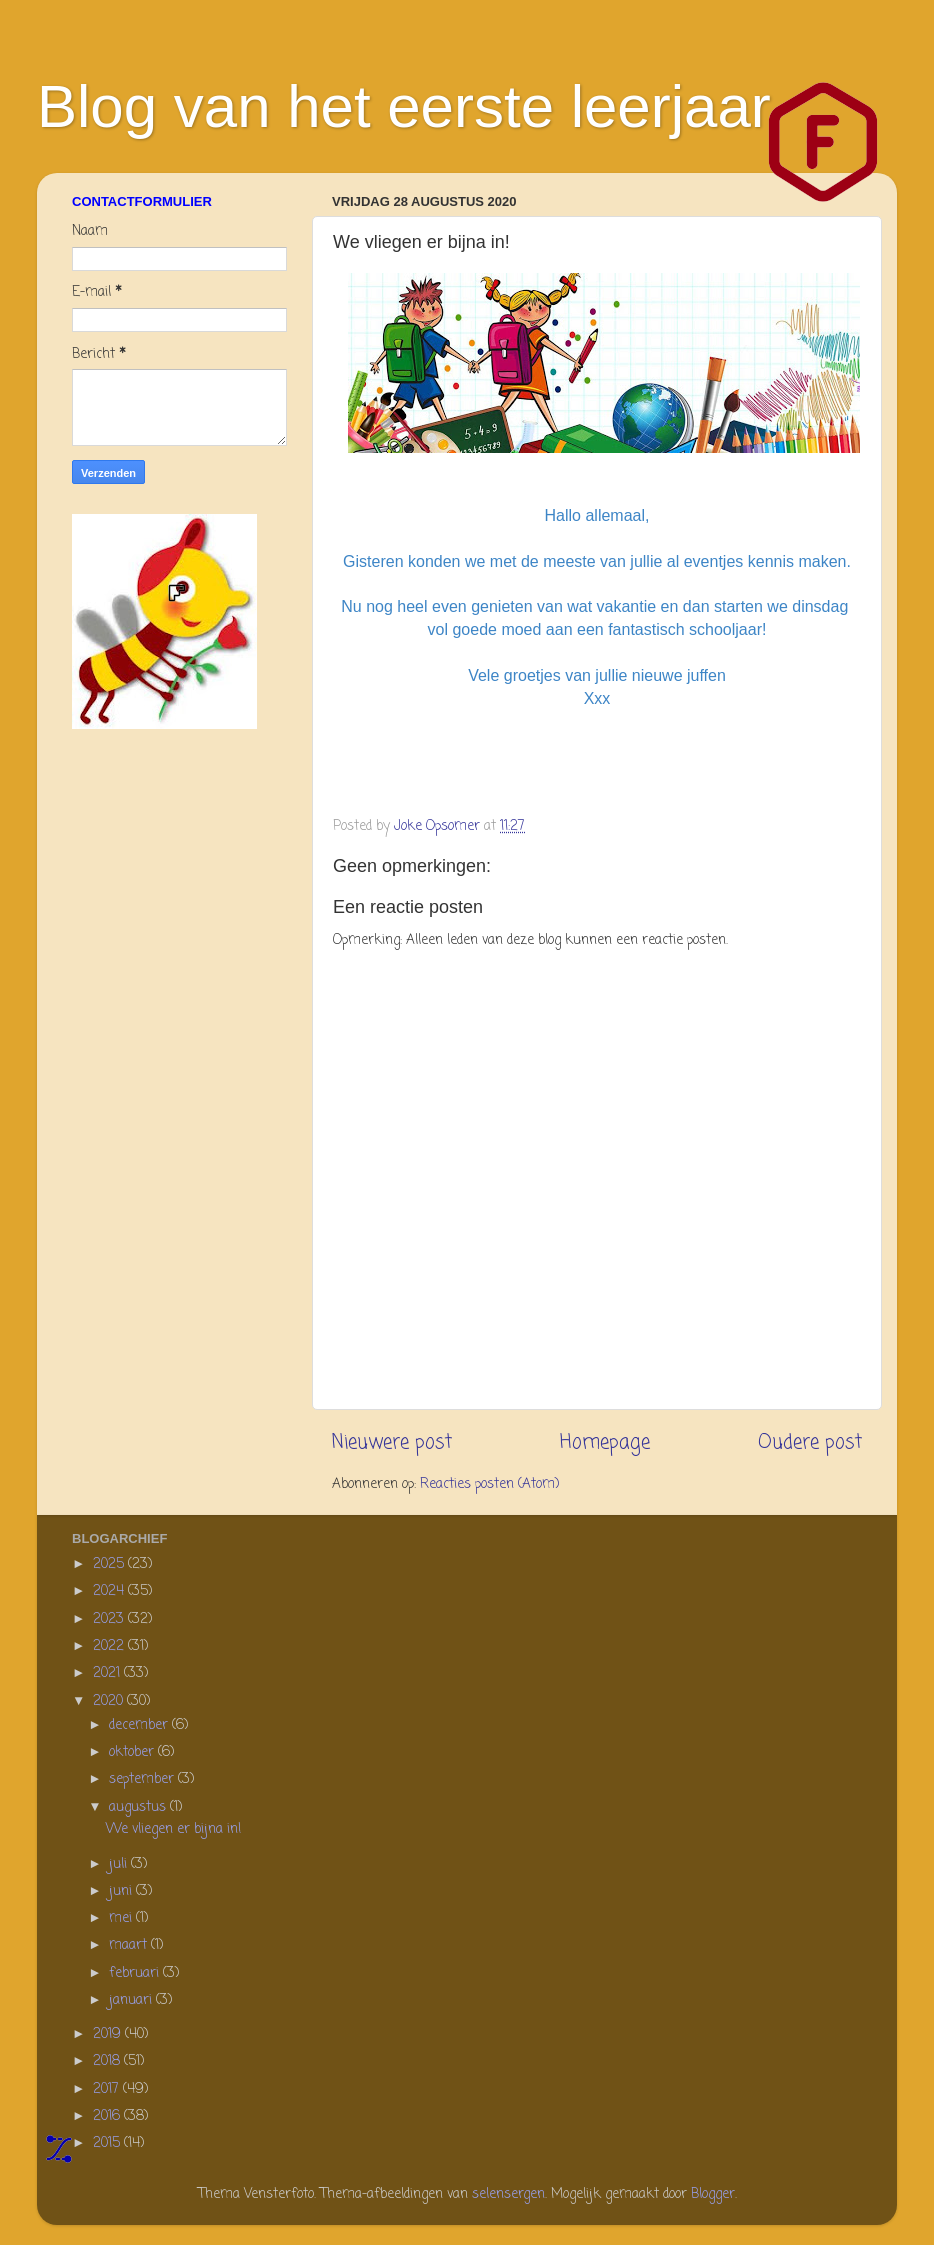  Describe the element at coordinates (823, 142) in the screenshot. I see `indicates a feature or function category` at that location.